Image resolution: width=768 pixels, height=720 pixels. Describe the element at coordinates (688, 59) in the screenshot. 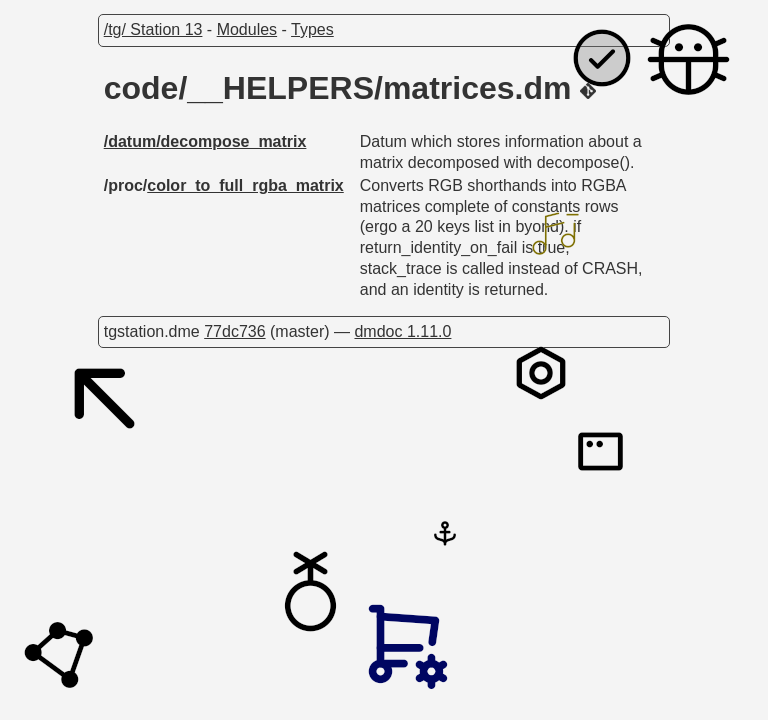

I see `report a bug or issue` at that location.